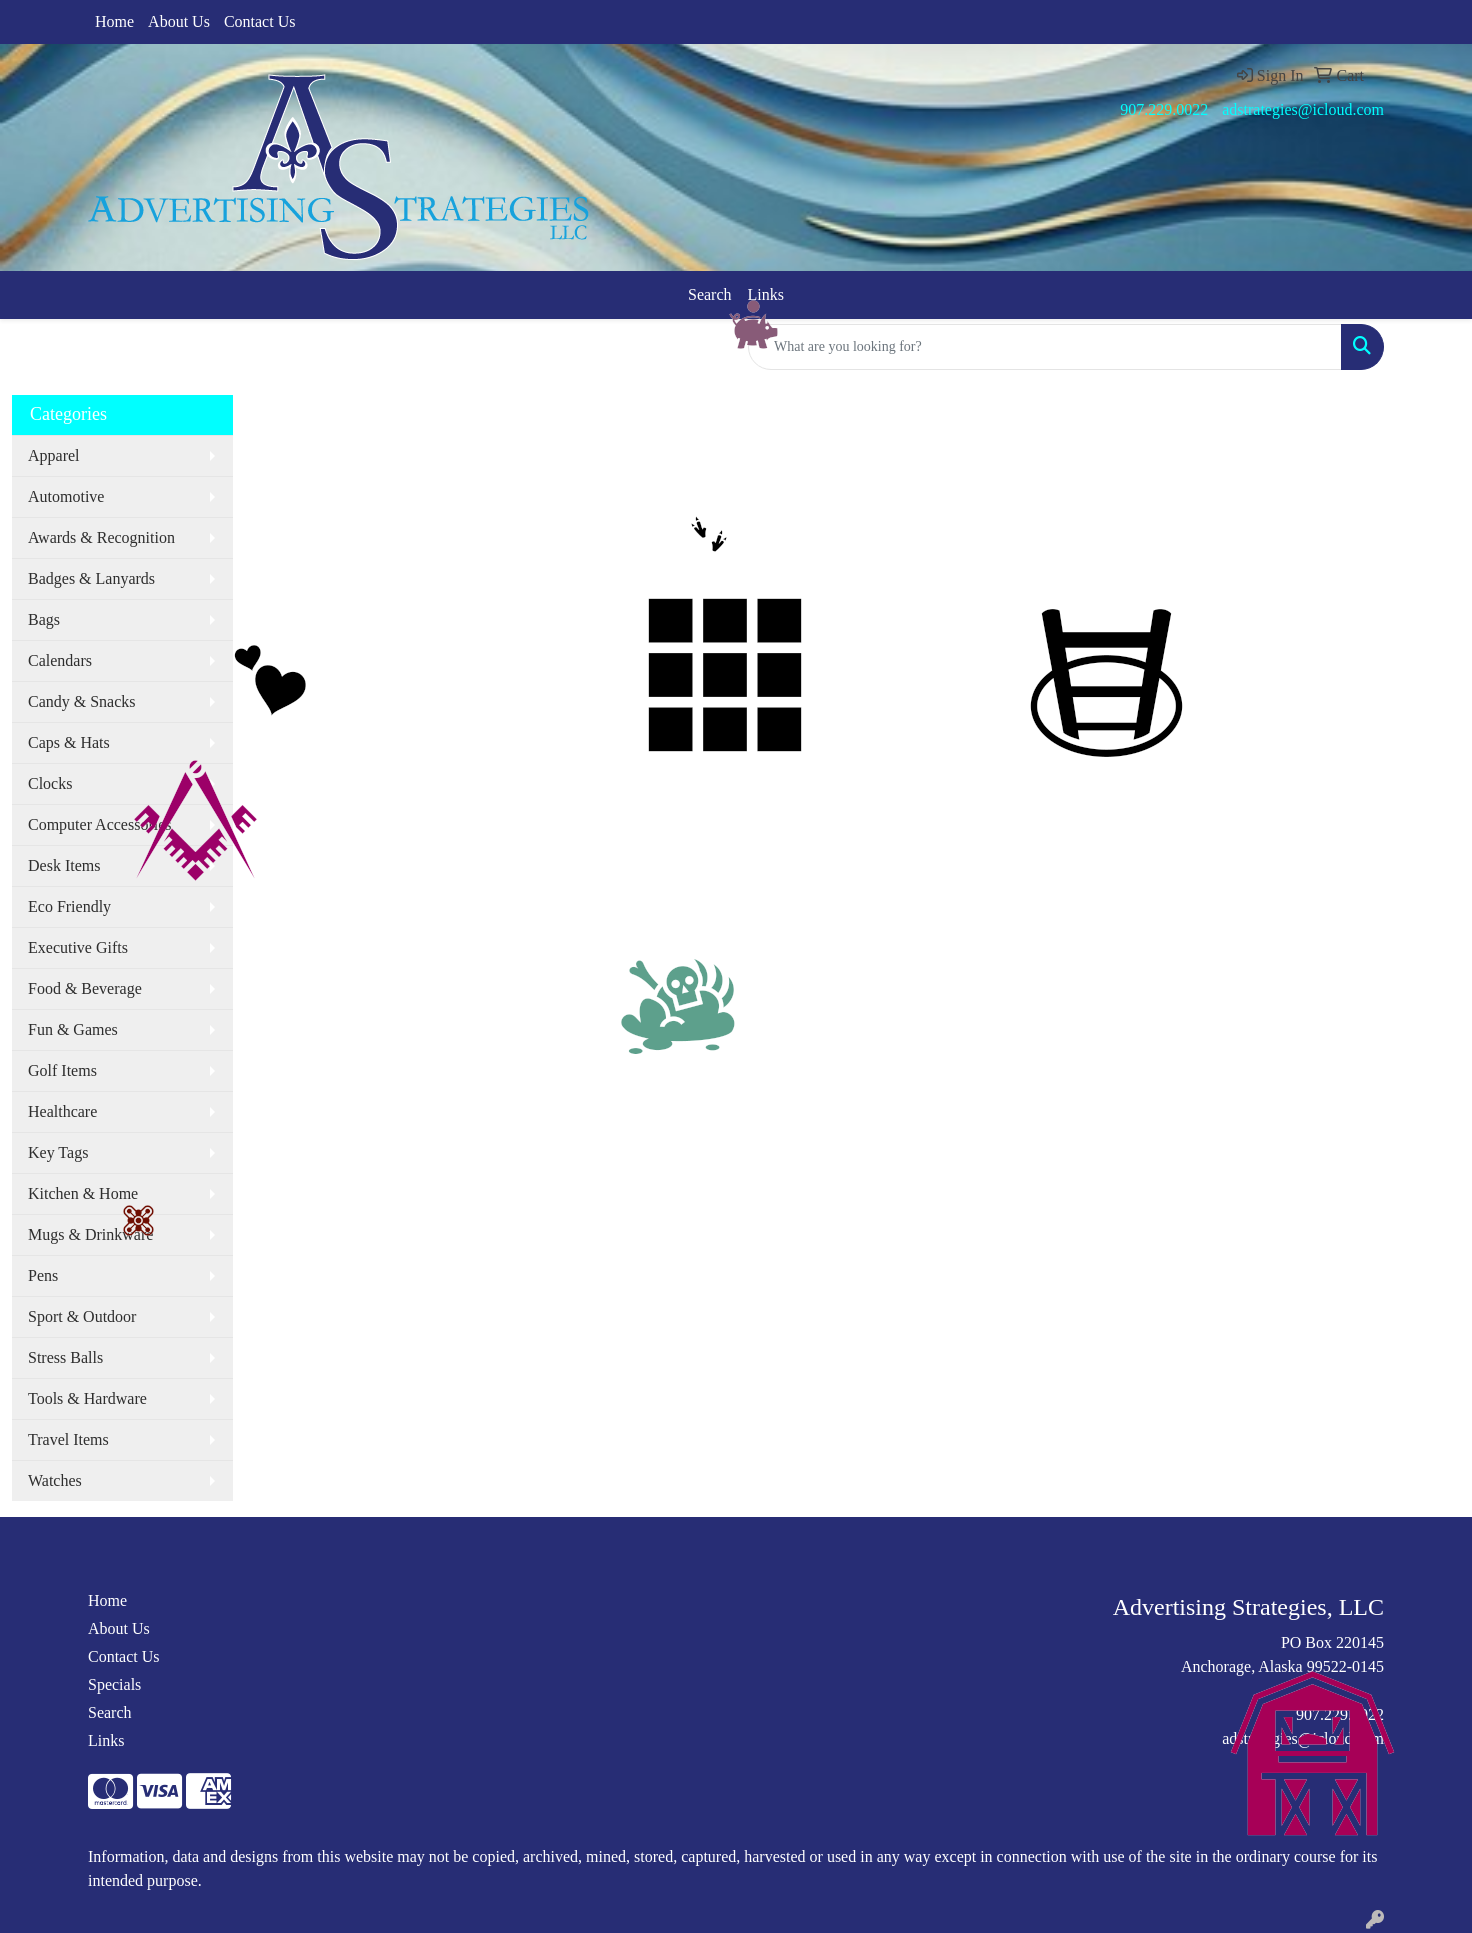  What do you see at coordinates (753, 325) in the screenshot?
I see `access savings or budget features` at bounding box center [753, 325].